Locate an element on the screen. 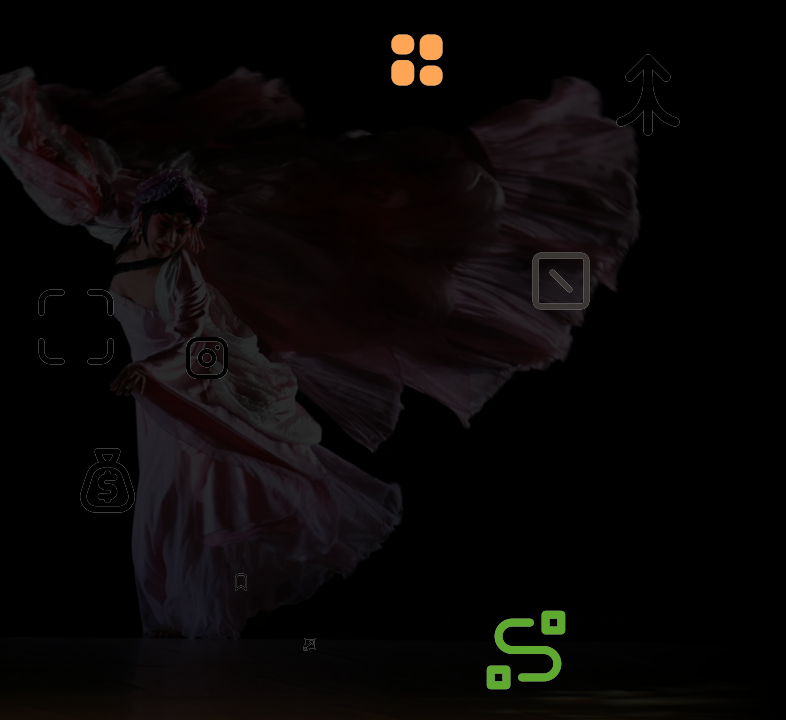 The width and height of the screenshot is (786, 720). merge two branches or paths together is located at coordinates (648, 95).